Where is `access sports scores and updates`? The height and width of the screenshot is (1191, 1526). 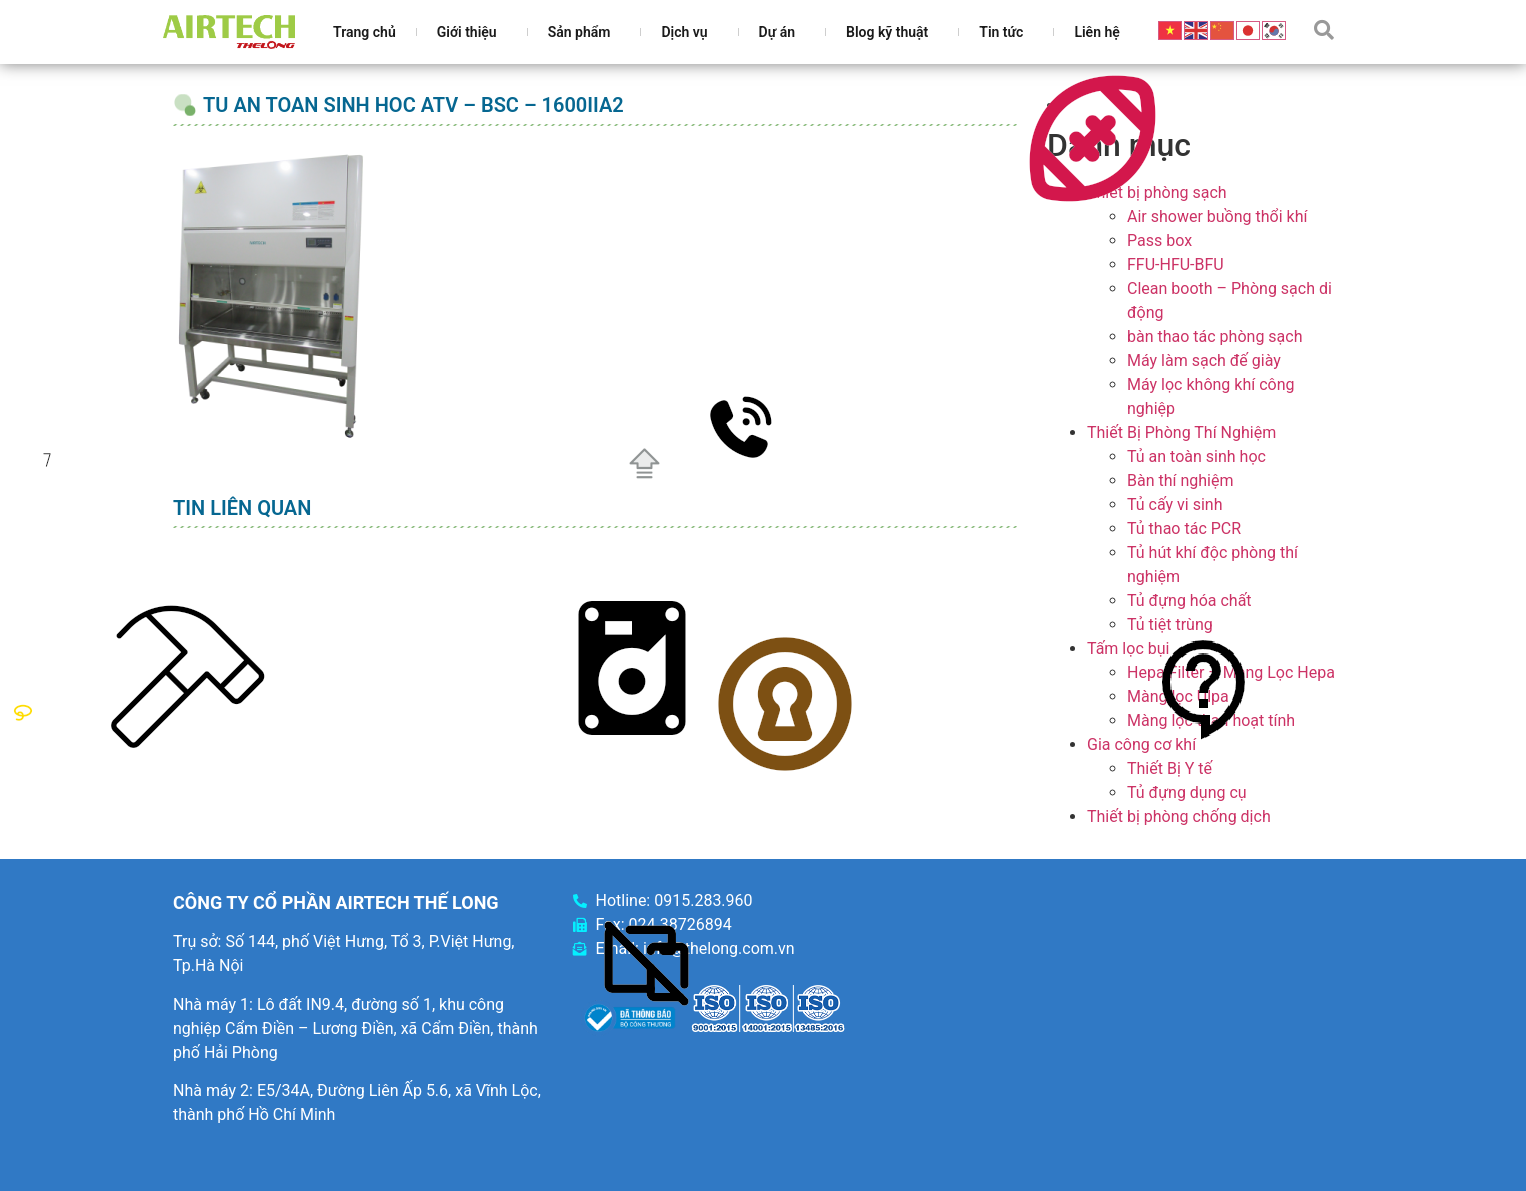 access sports scores and updates is located at coordinates (1092, 138).